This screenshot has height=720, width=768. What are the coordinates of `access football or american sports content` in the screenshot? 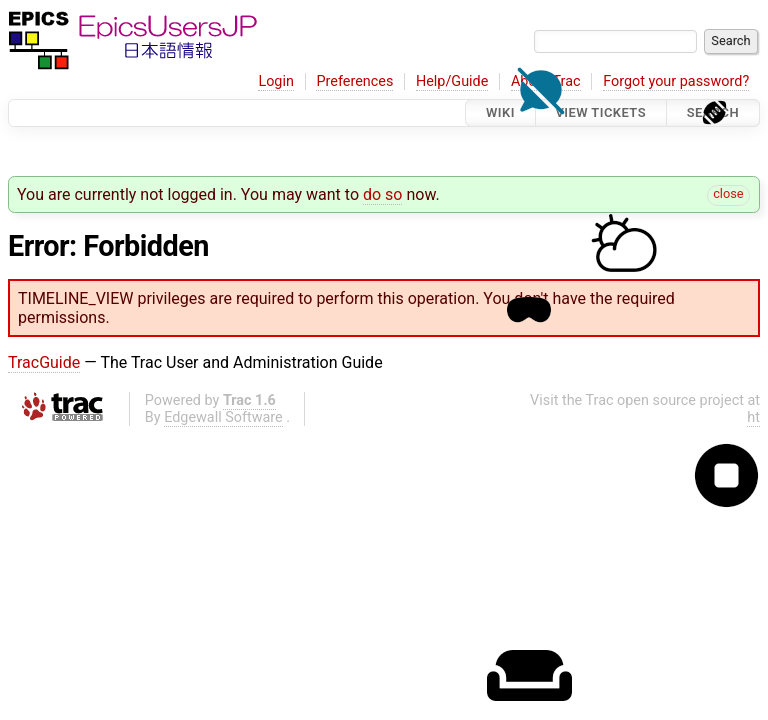 It's located at (714, 112).